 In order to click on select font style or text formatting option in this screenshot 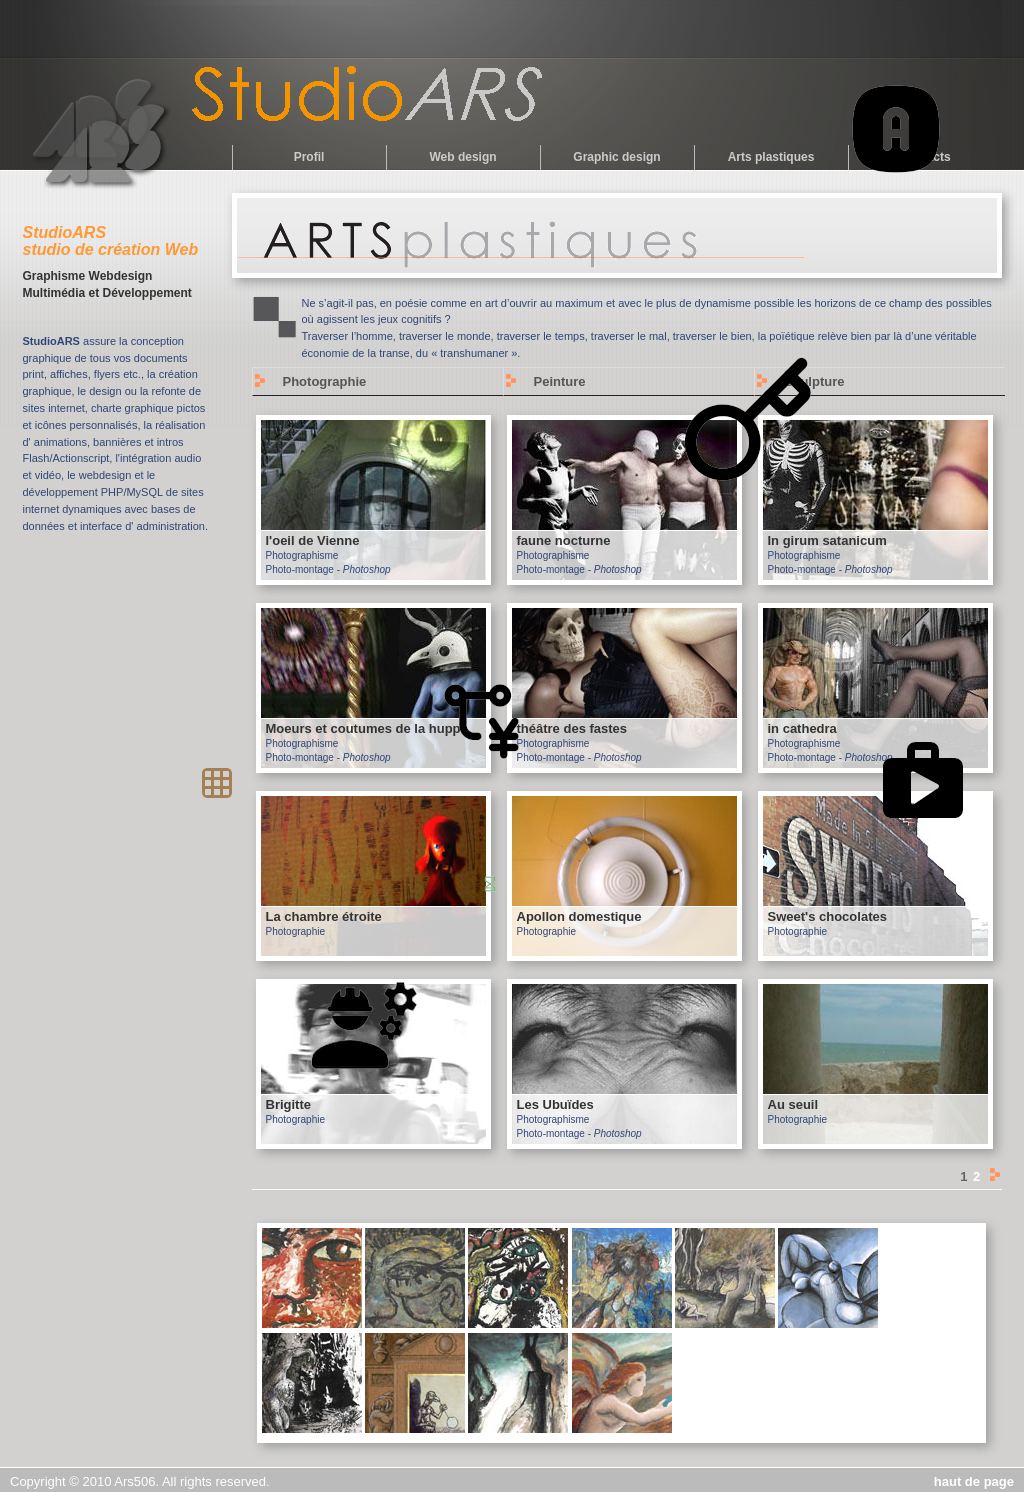, I will do `click(896, 129)`.